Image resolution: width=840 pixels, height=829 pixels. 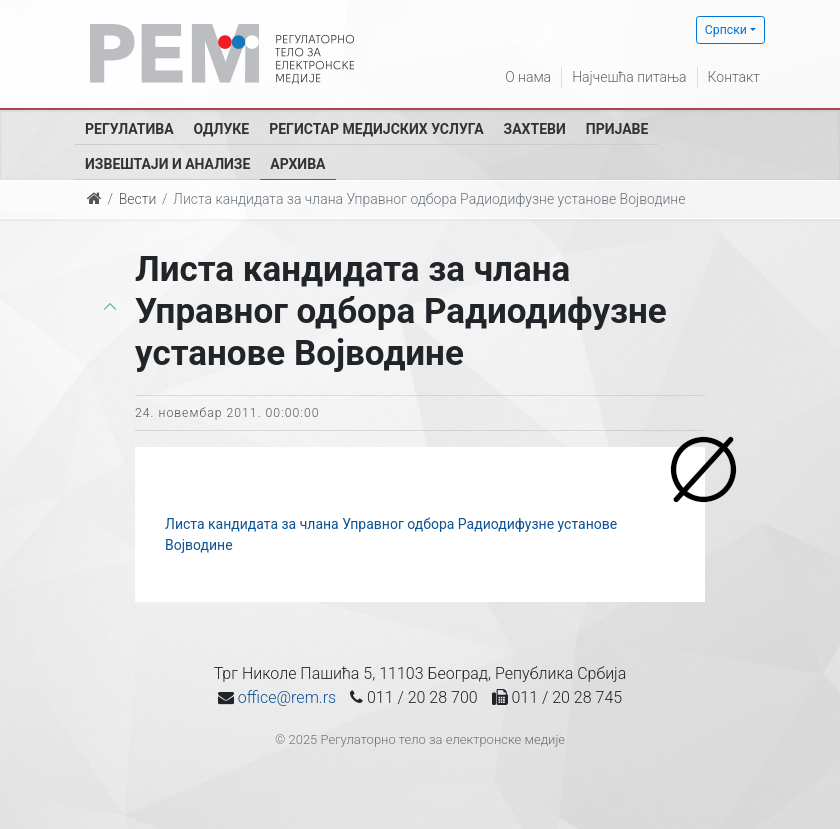 I want to click on indicates an empty or null state, so click(x=703, y=469).